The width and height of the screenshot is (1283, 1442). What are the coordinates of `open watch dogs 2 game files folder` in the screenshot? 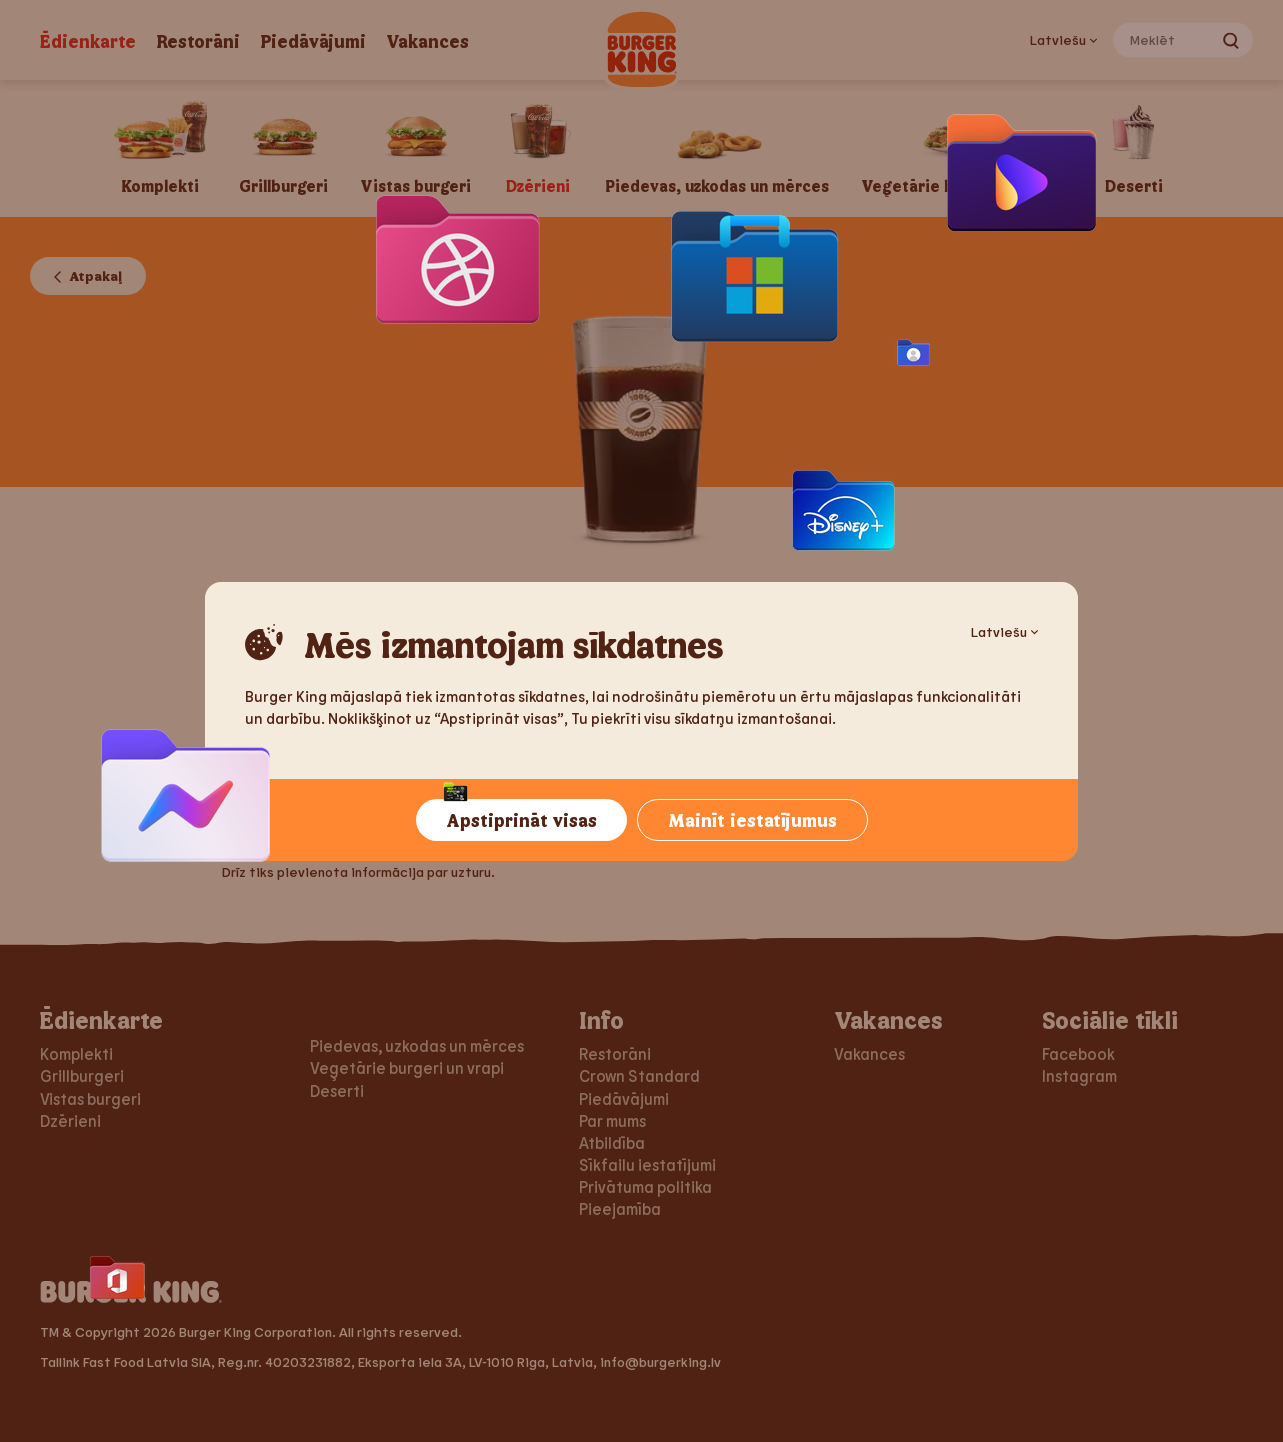 It's located at (455, 792).